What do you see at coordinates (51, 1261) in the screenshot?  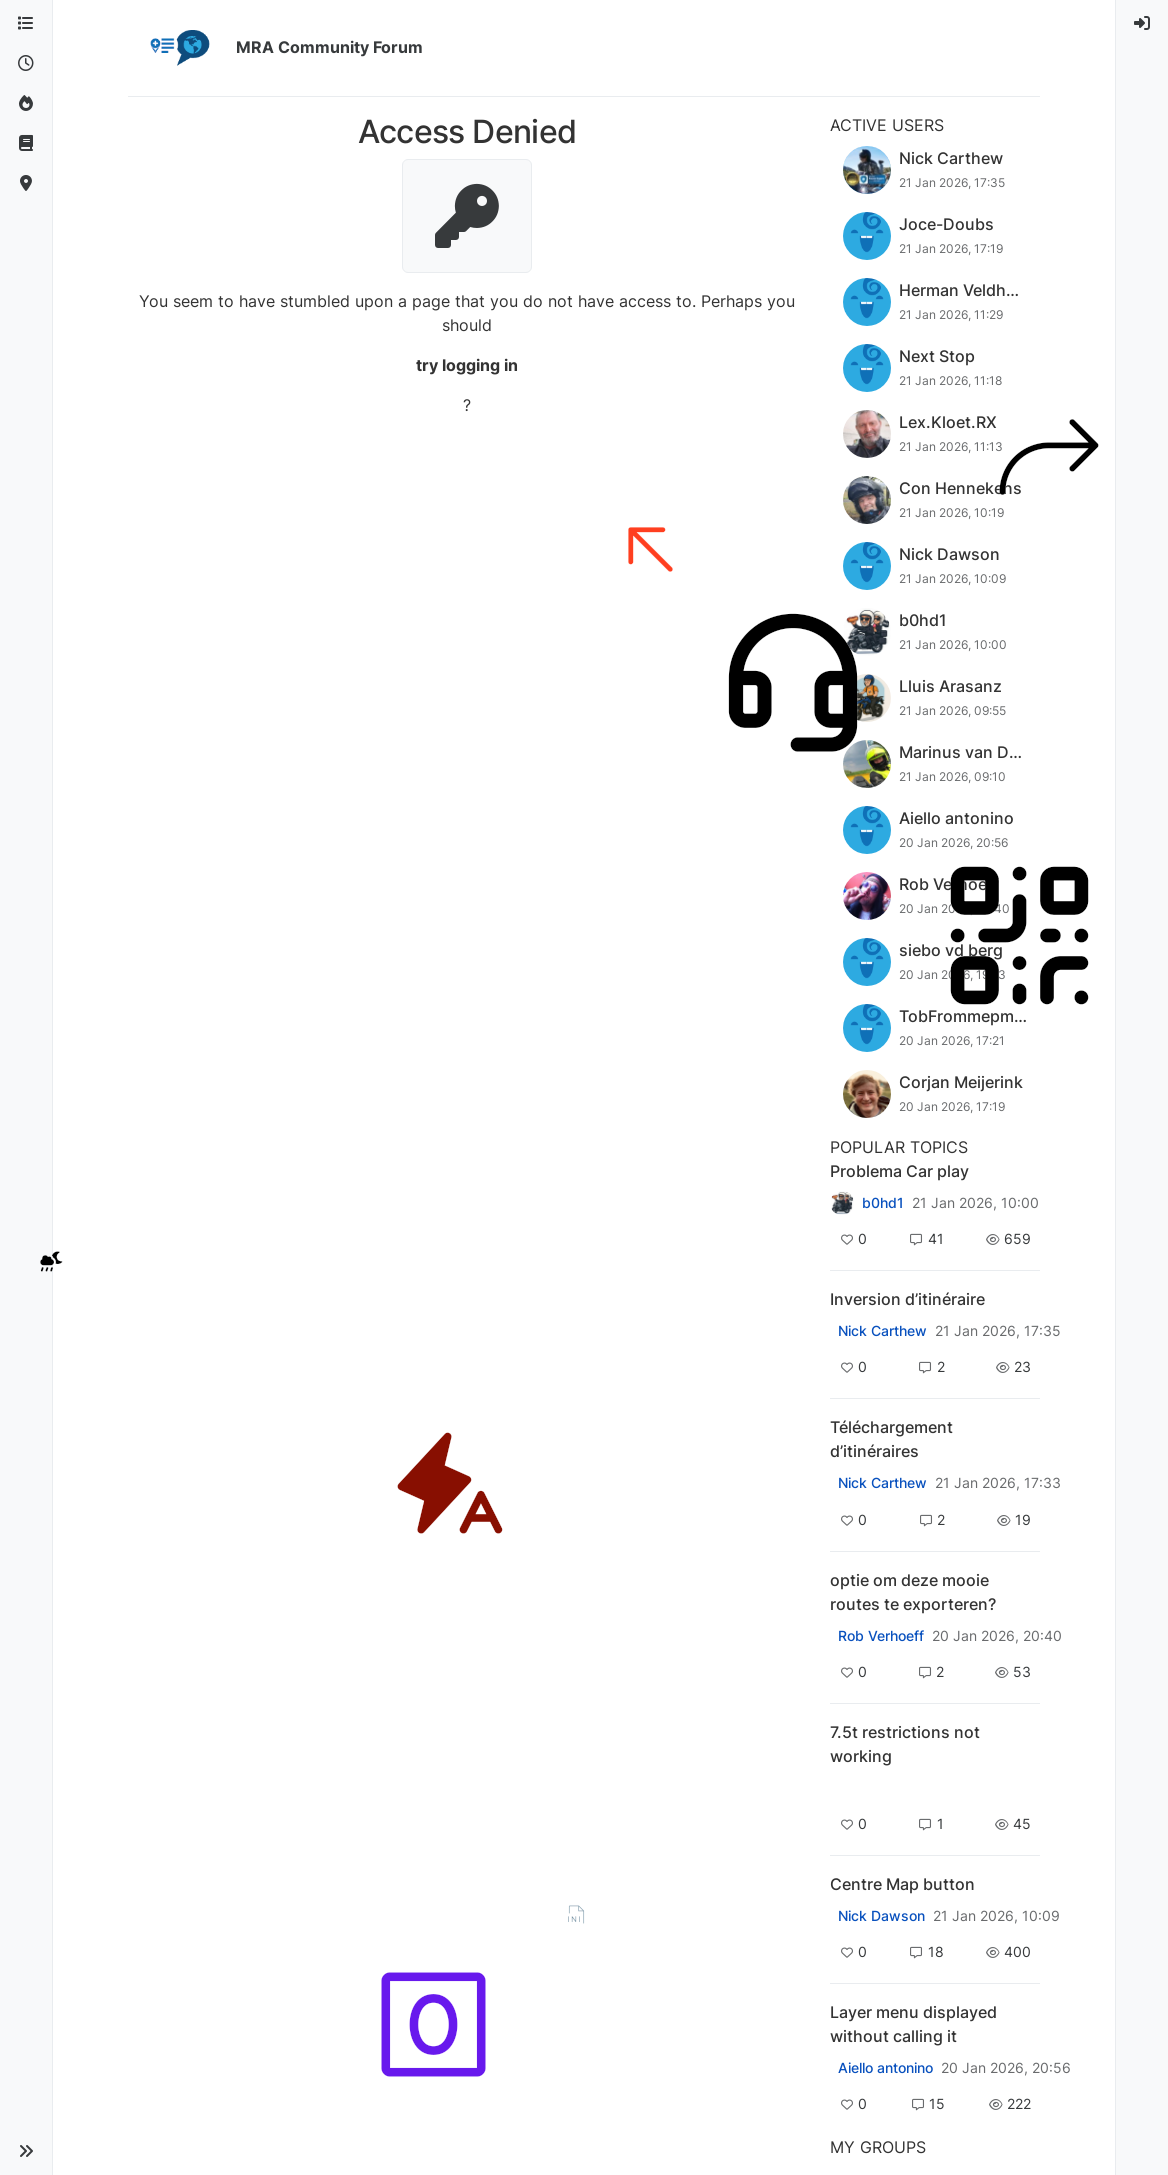 I see `indicates nighttime rain in weather forecast` at bounding box center [51, 1261].